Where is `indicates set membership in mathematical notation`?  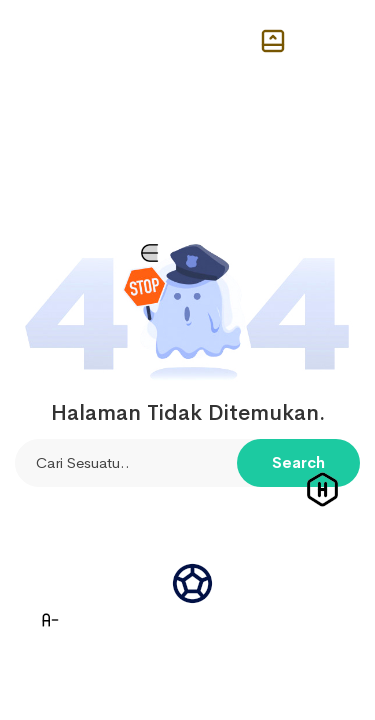 indicates set membership in mathematical notation is located at coordinates (150, 253).